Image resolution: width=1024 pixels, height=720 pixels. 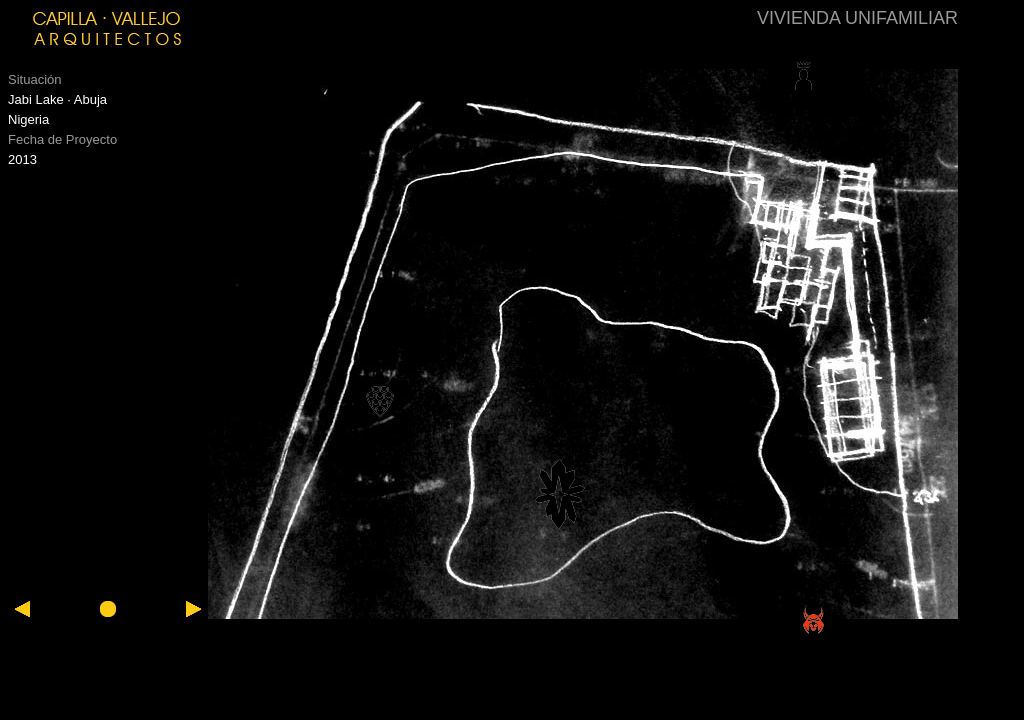 What do you see at coordinates (803, 75) in the screenshot?
I see `indicates player with highest rank or score` at bounding box center [803, 75].